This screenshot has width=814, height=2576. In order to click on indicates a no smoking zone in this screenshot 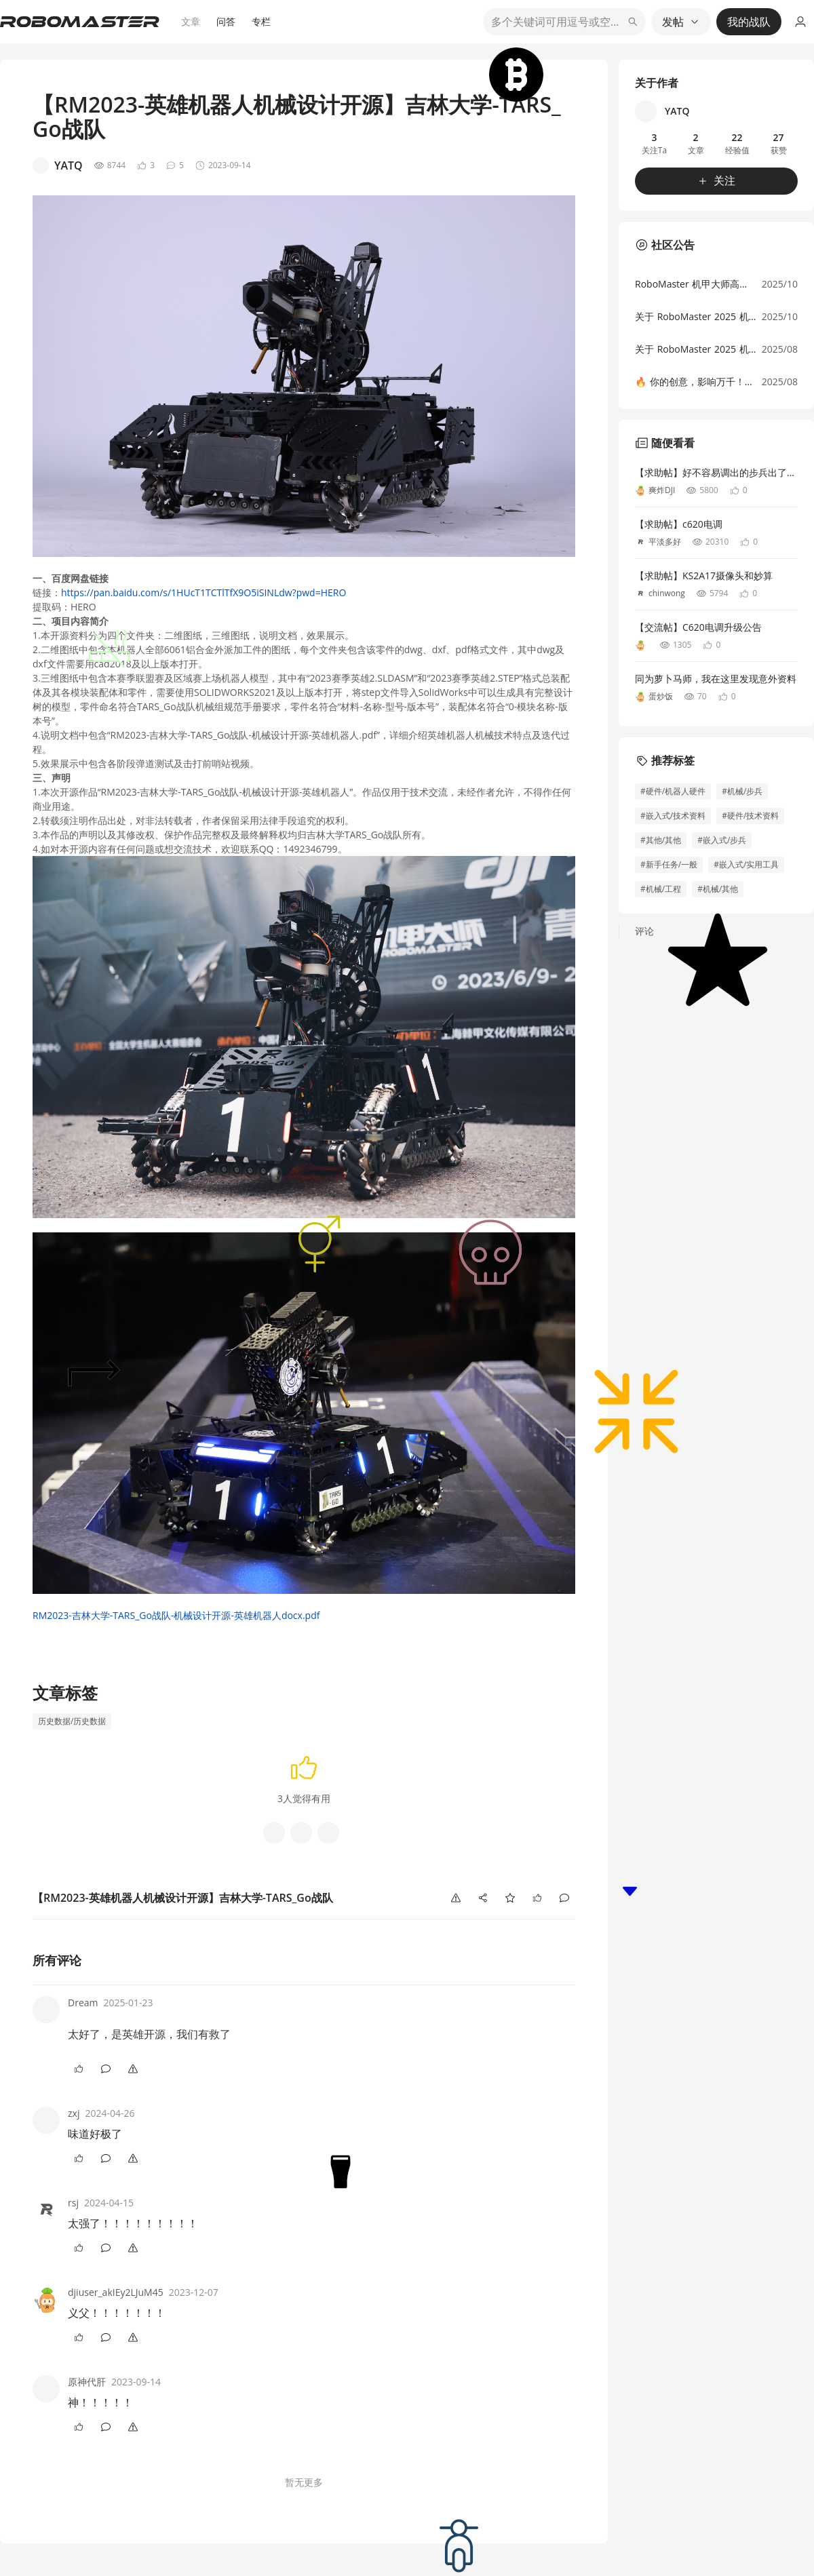, I will do `click(109, 650)`.